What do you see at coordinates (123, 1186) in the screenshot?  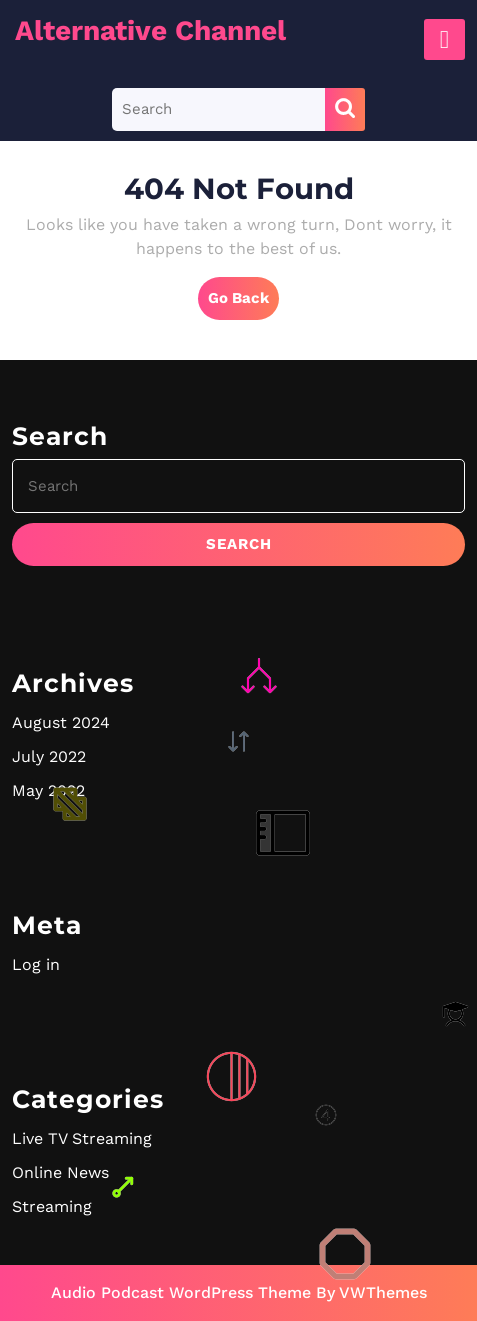 I see `open link in new tab or window` at bounding box center [123, 1186].